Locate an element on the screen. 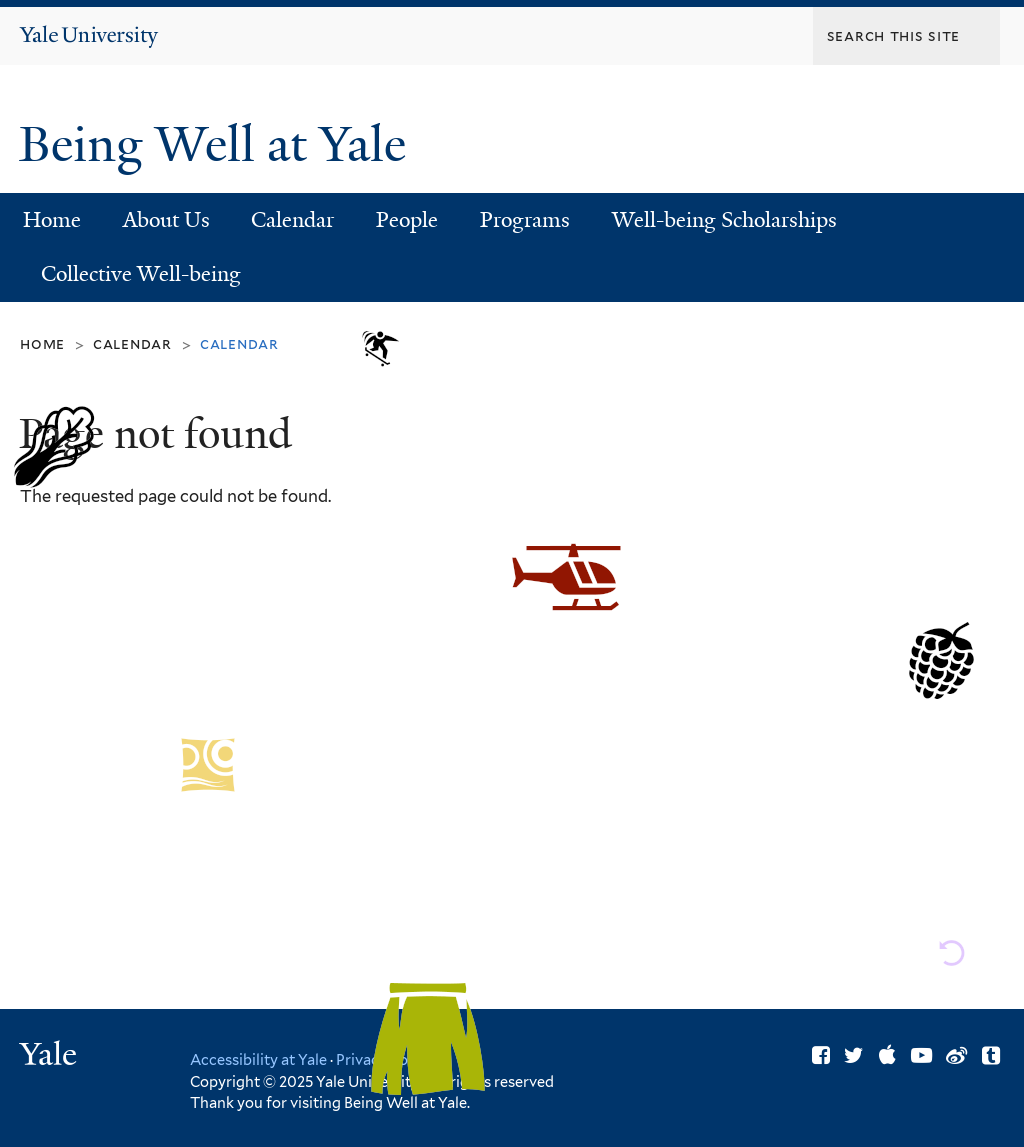 Image resolution: width=1024 pixels, height=1147 pixels. access helicopter or aerial transport options is located at coordinates (566, 577).